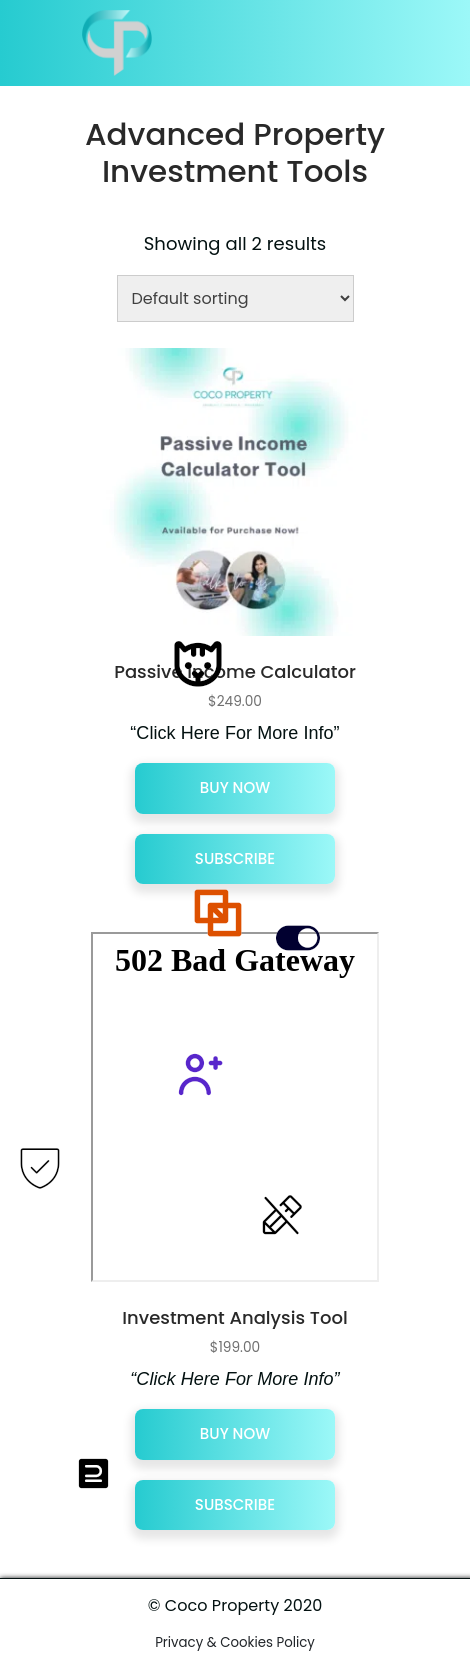 This screenshot has width=470, height=1658. What do you see at coordinates (218, 913) in the screenshot?
I see `merge or intersect selected layers` at bounding box center [218, 913].